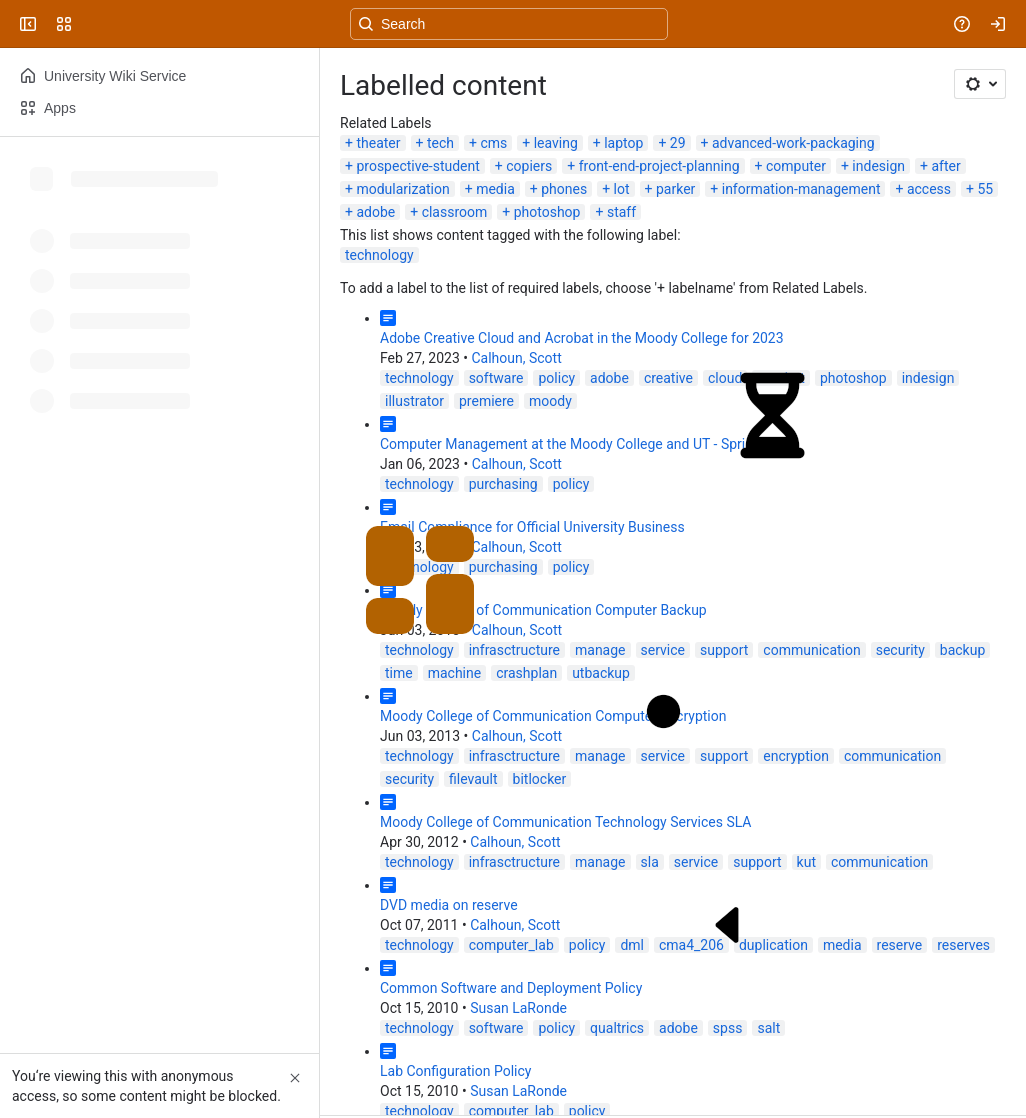  What do you see at coordinates (420, 580) in the screenshot?
I see `open dashboard view` at bounding box center [420, 580].